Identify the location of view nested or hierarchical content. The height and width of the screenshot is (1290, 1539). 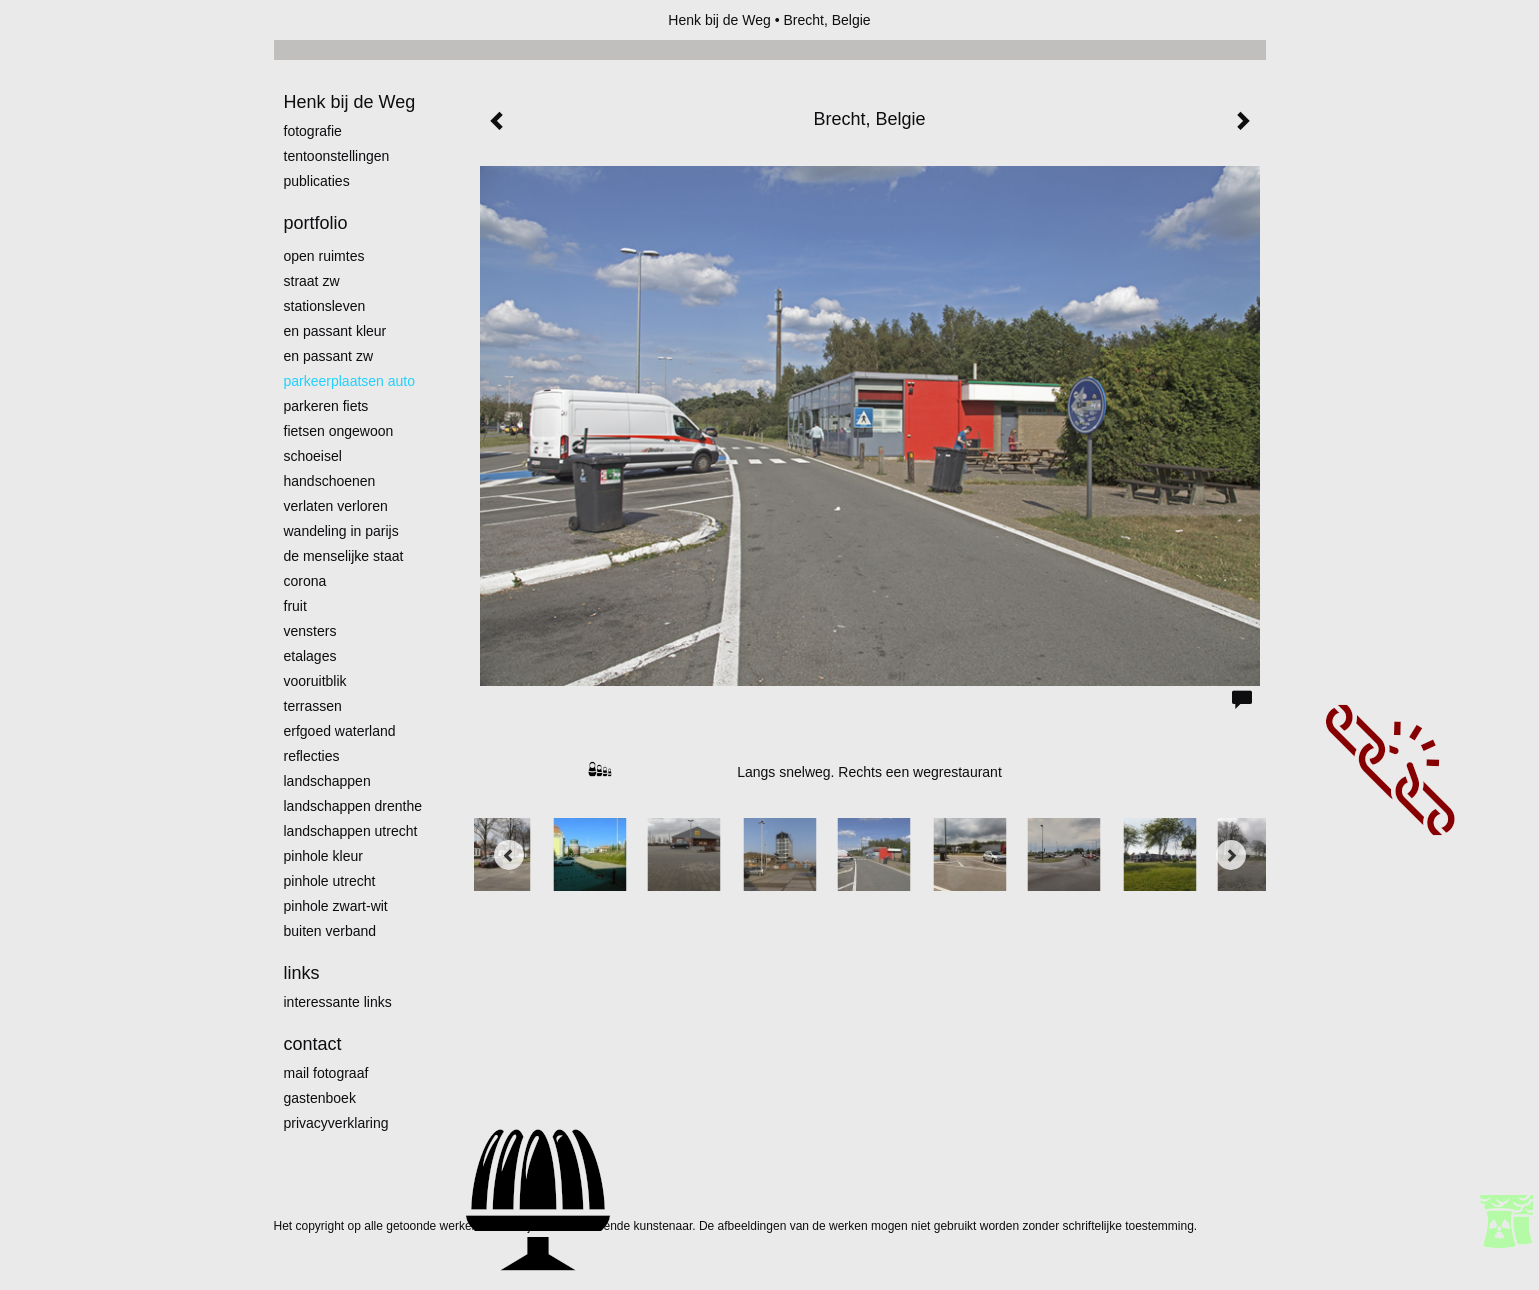
(600, 769).